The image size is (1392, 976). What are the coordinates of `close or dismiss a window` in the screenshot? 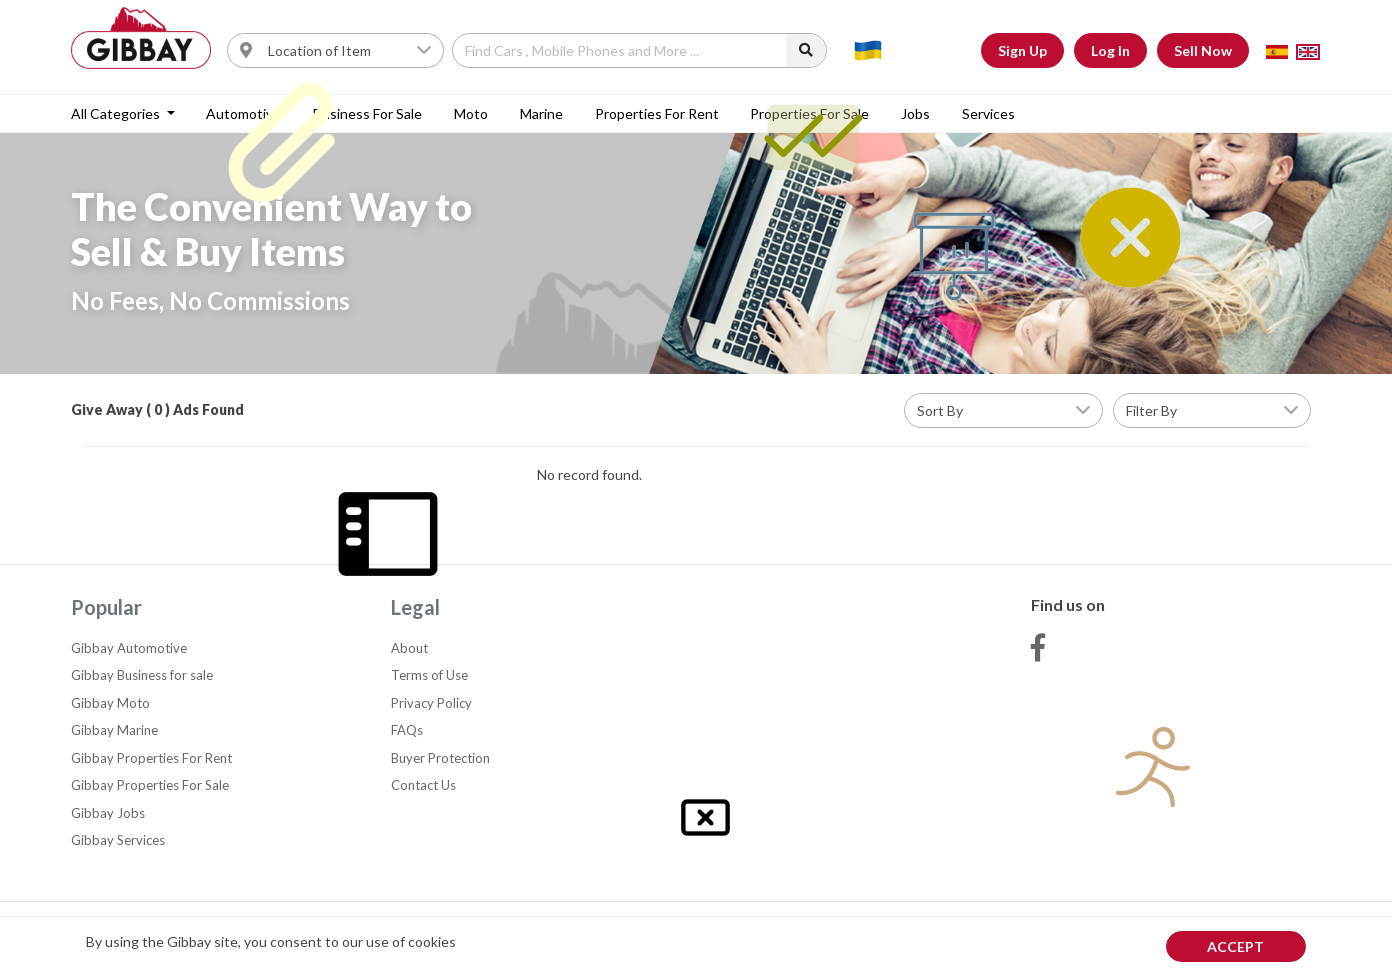 It's located at (705, 817).